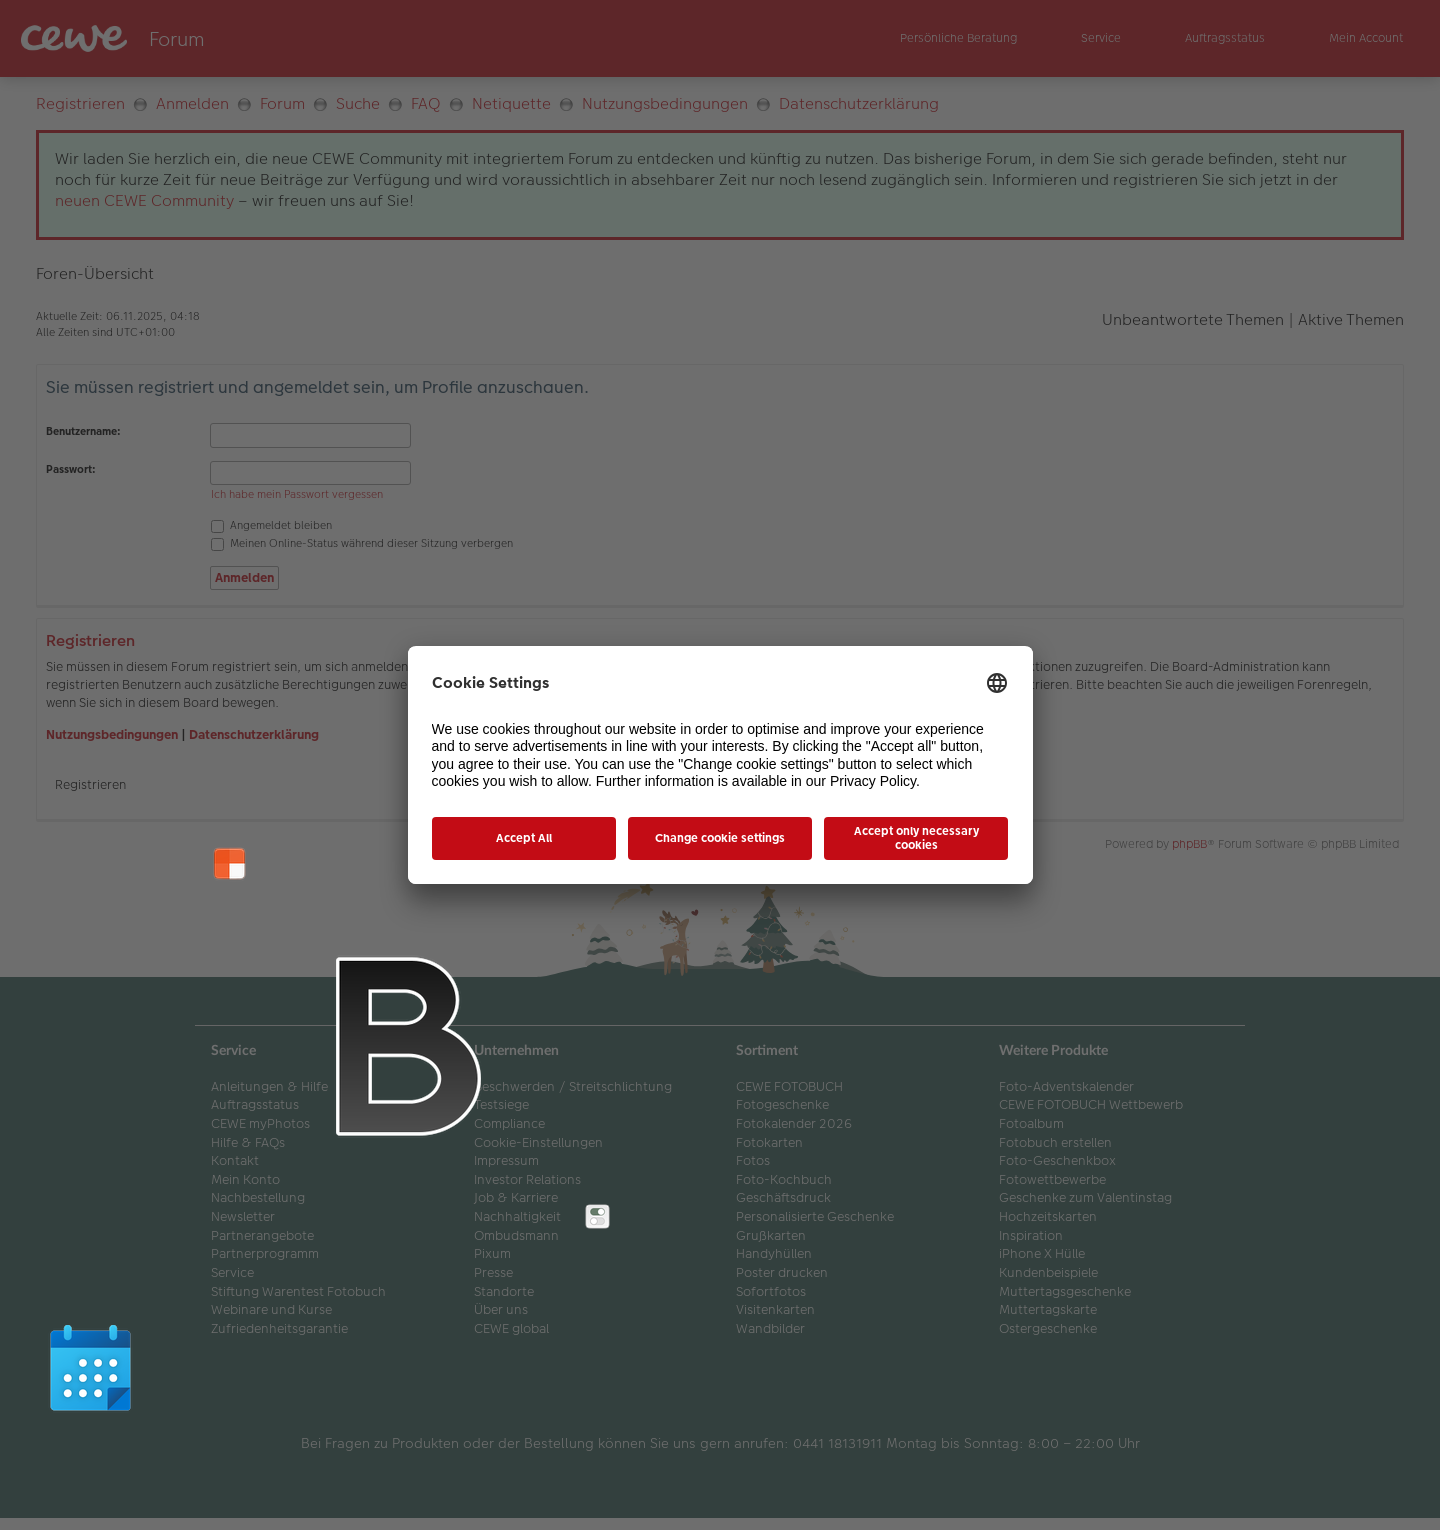 The width and height of the screenshot is (1440, 1530). I want to click on apply bold formatting to selected text, so click(408, 1046).